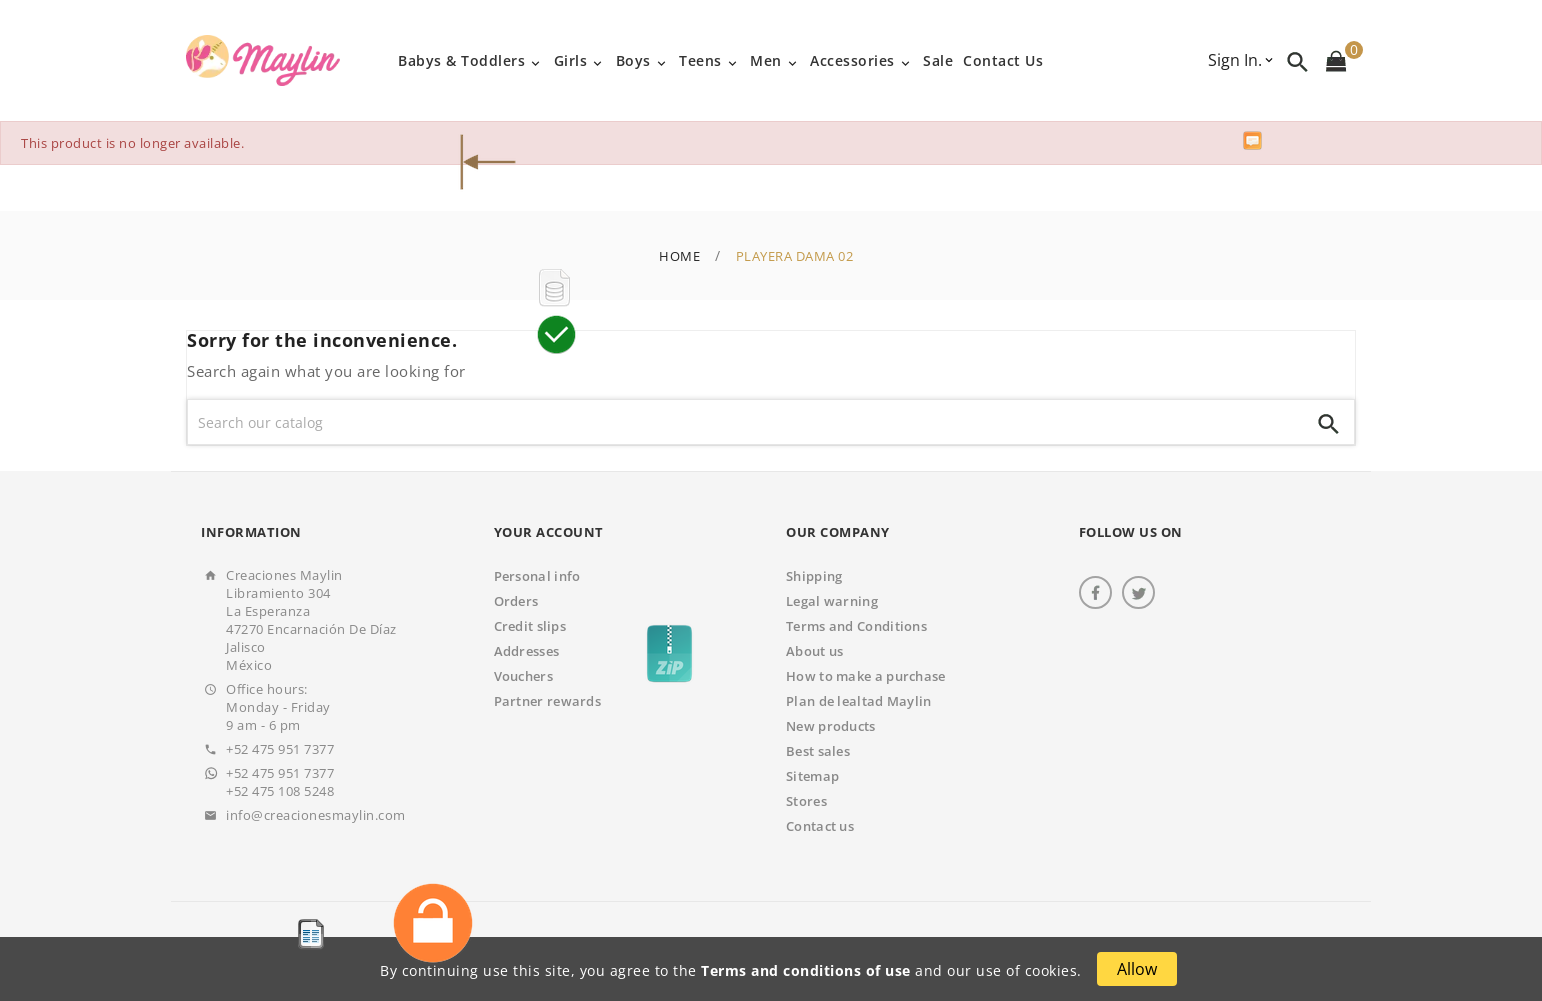 The image size is (1542, 1001). I want to click on libreoffice master document file type, so click(311, 934).